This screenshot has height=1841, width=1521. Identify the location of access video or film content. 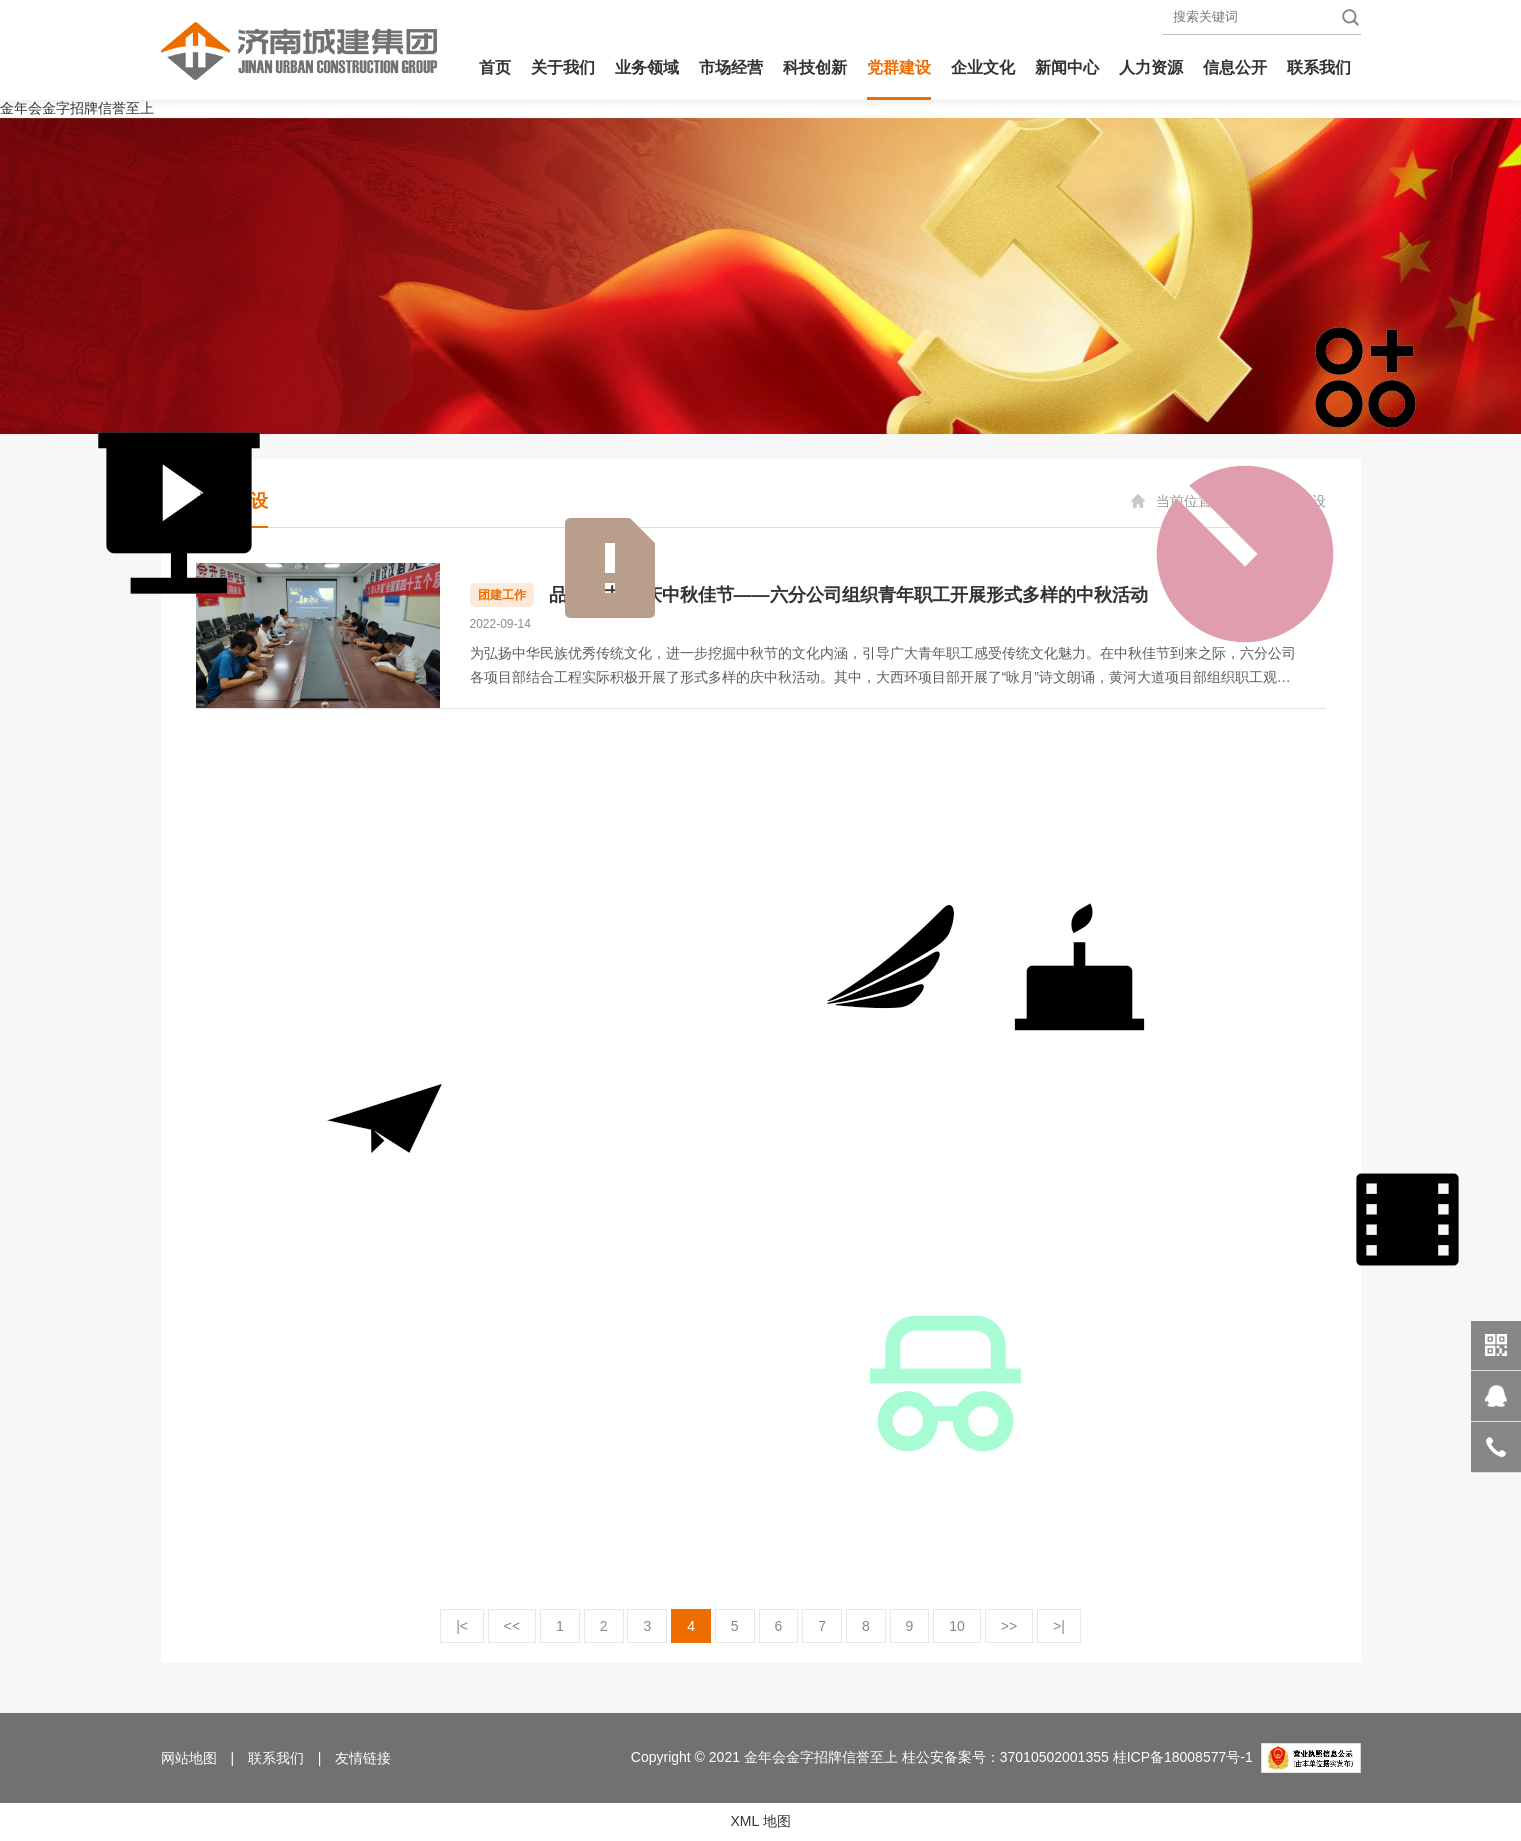
(1407, 1219).